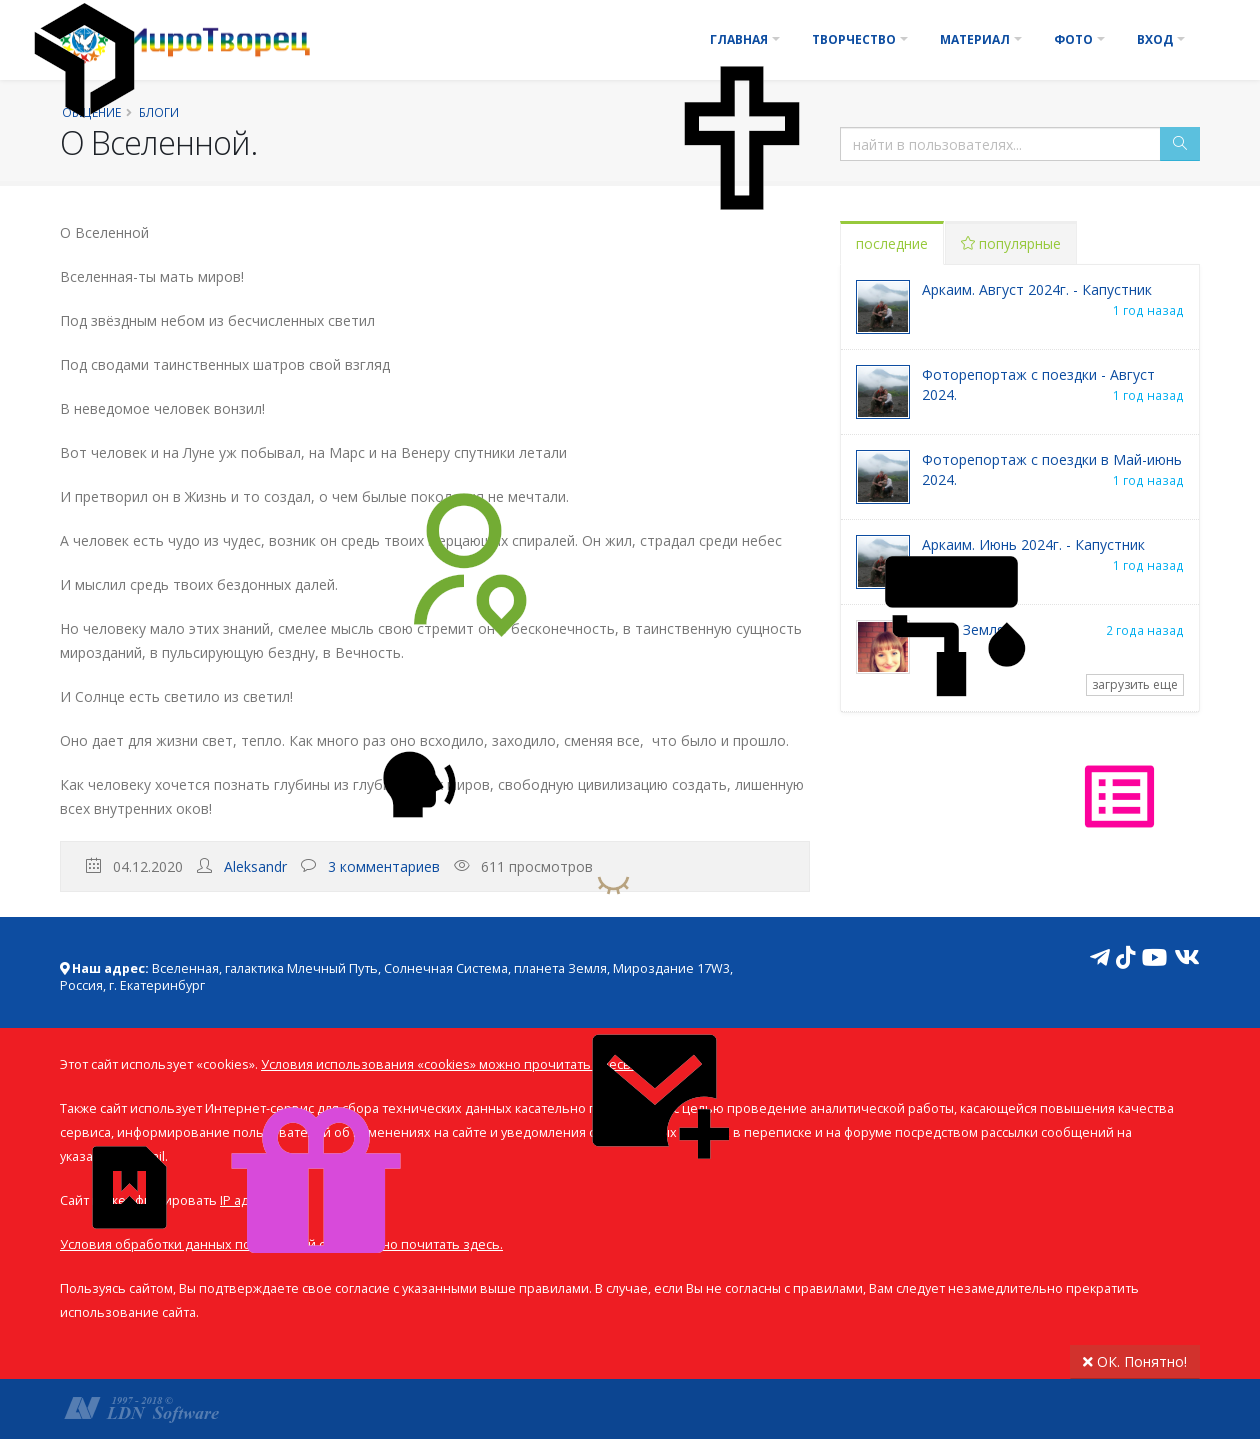 Image resolution: width=1260 pixels, height=1439 pixels. What do you see at coordinates (951, 622) in the screenshot?
I see `access painting or drawing tools` at bounding box center [951, 622].